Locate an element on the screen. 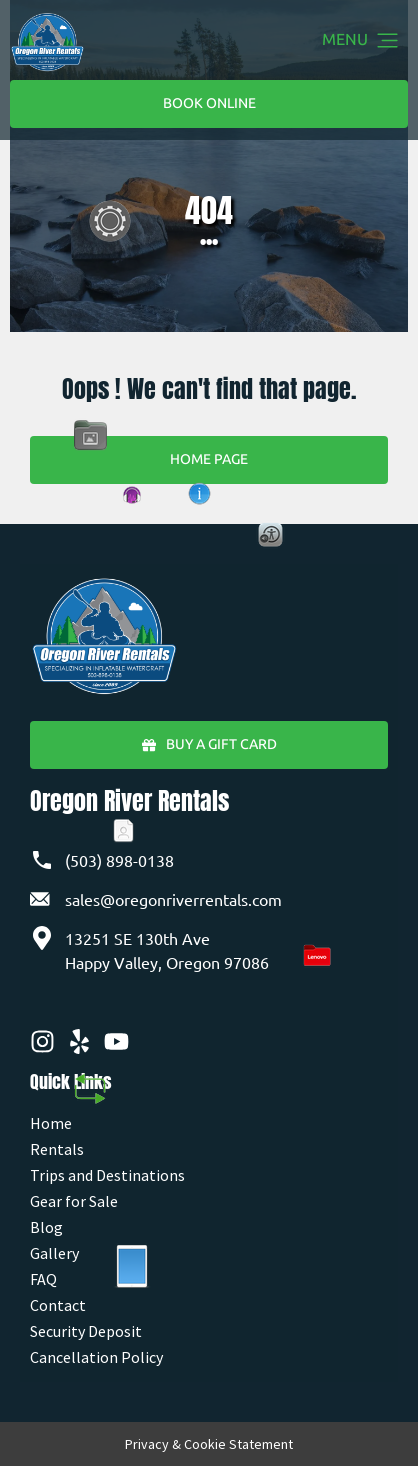 The image size is (418, 1466). connected ipad pro device is located at coordinates (132, 1266).